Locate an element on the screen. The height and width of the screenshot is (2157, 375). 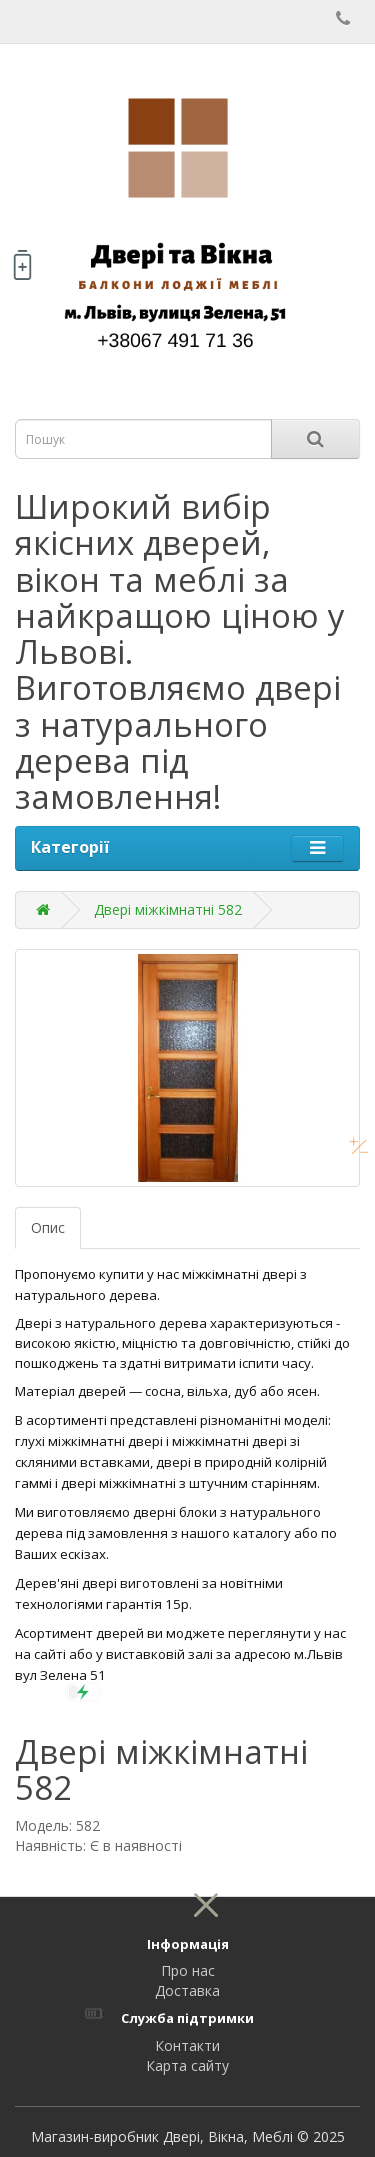
battery at 30% and currently charging is located at coordinates (84, 1692).